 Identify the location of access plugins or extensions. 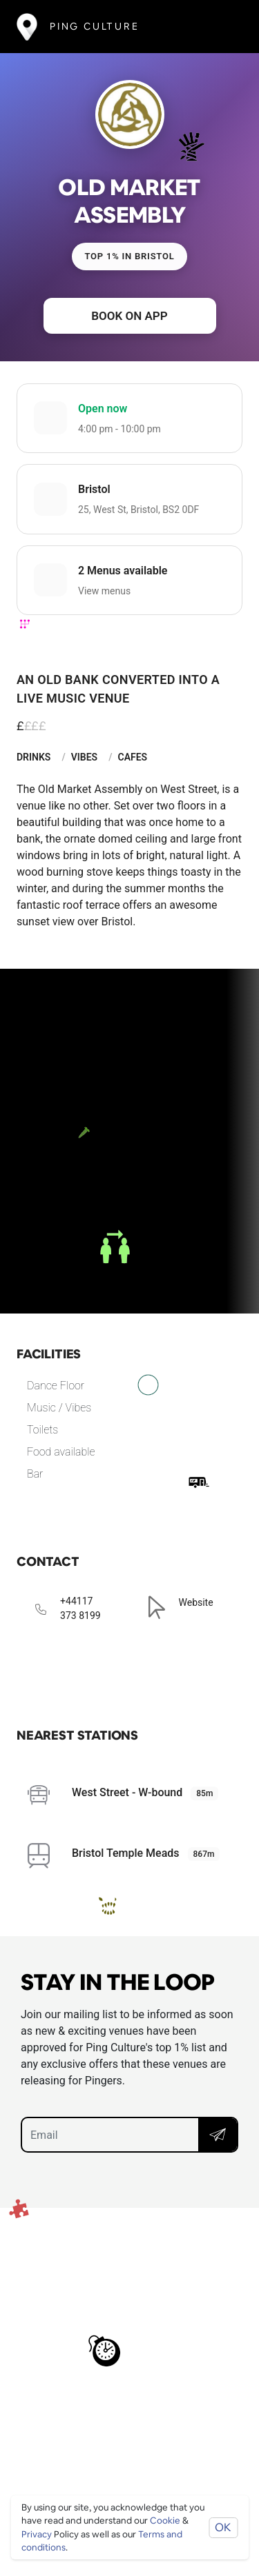
(19, 2208).